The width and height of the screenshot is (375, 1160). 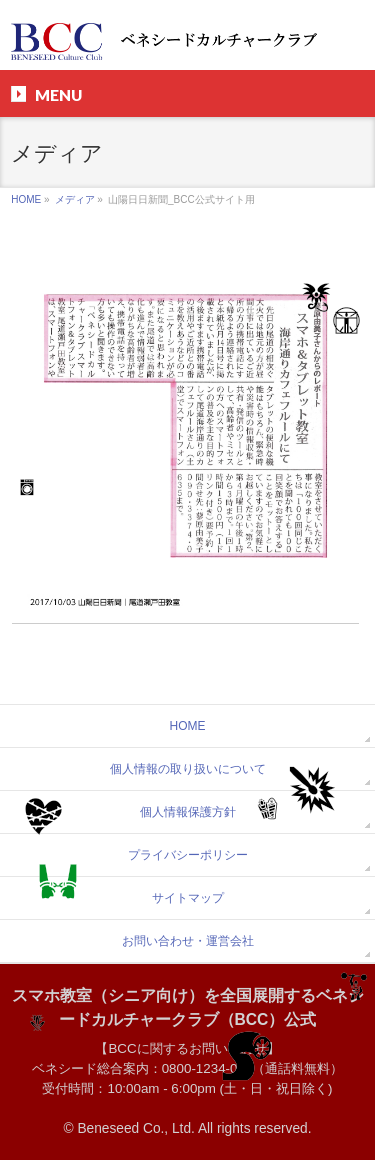 What do you see at coordinates (247, 1056) in the screenshot?
I see `parasitic worm enemy or creature in a game` at bounding box center [247, 1056].